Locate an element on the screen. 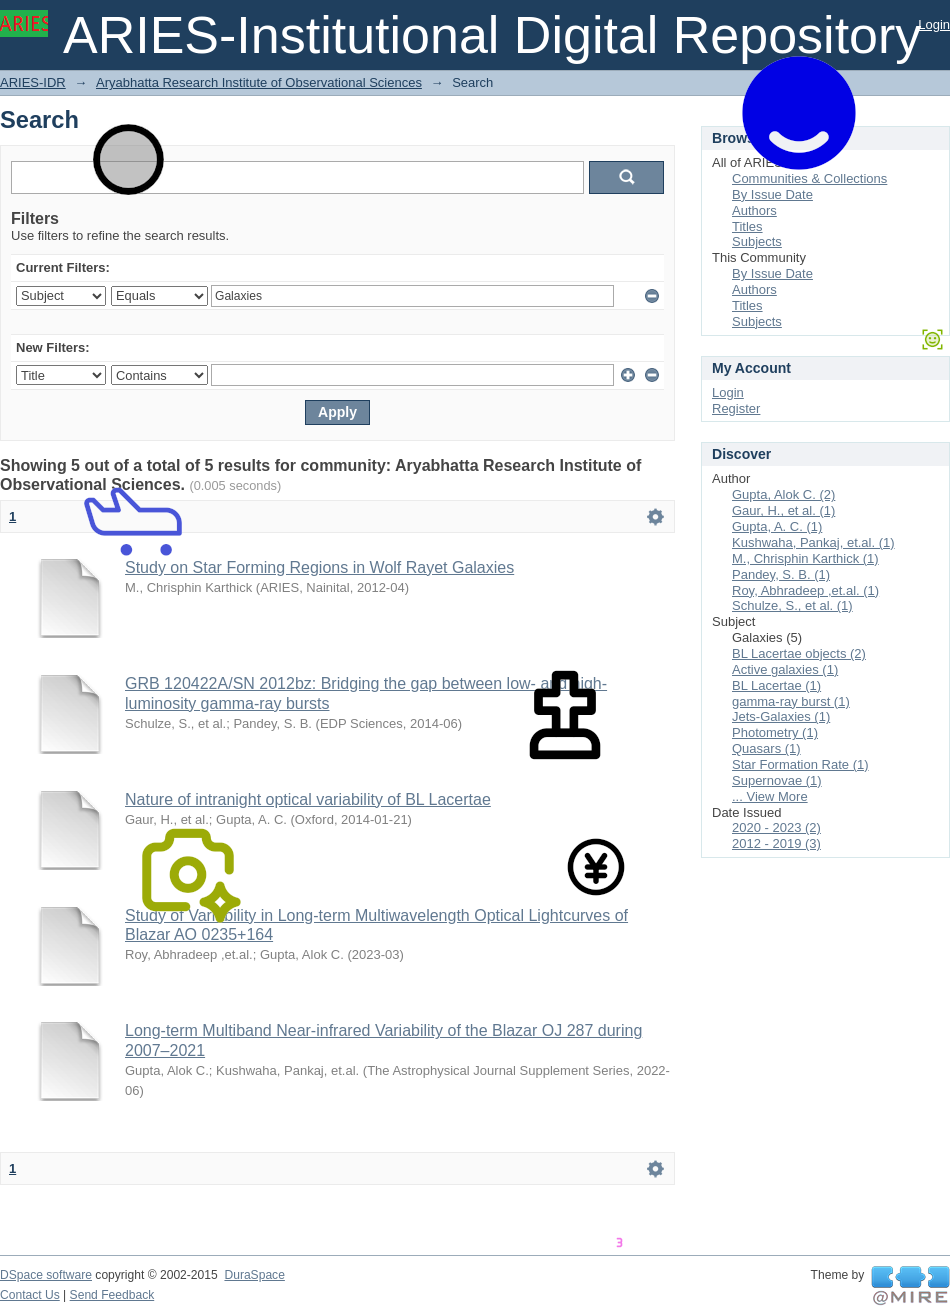 The width and height of the screenshot is (950, 1306). apply inner shadow effect to bottom edge is located at coordinates (799, 113).